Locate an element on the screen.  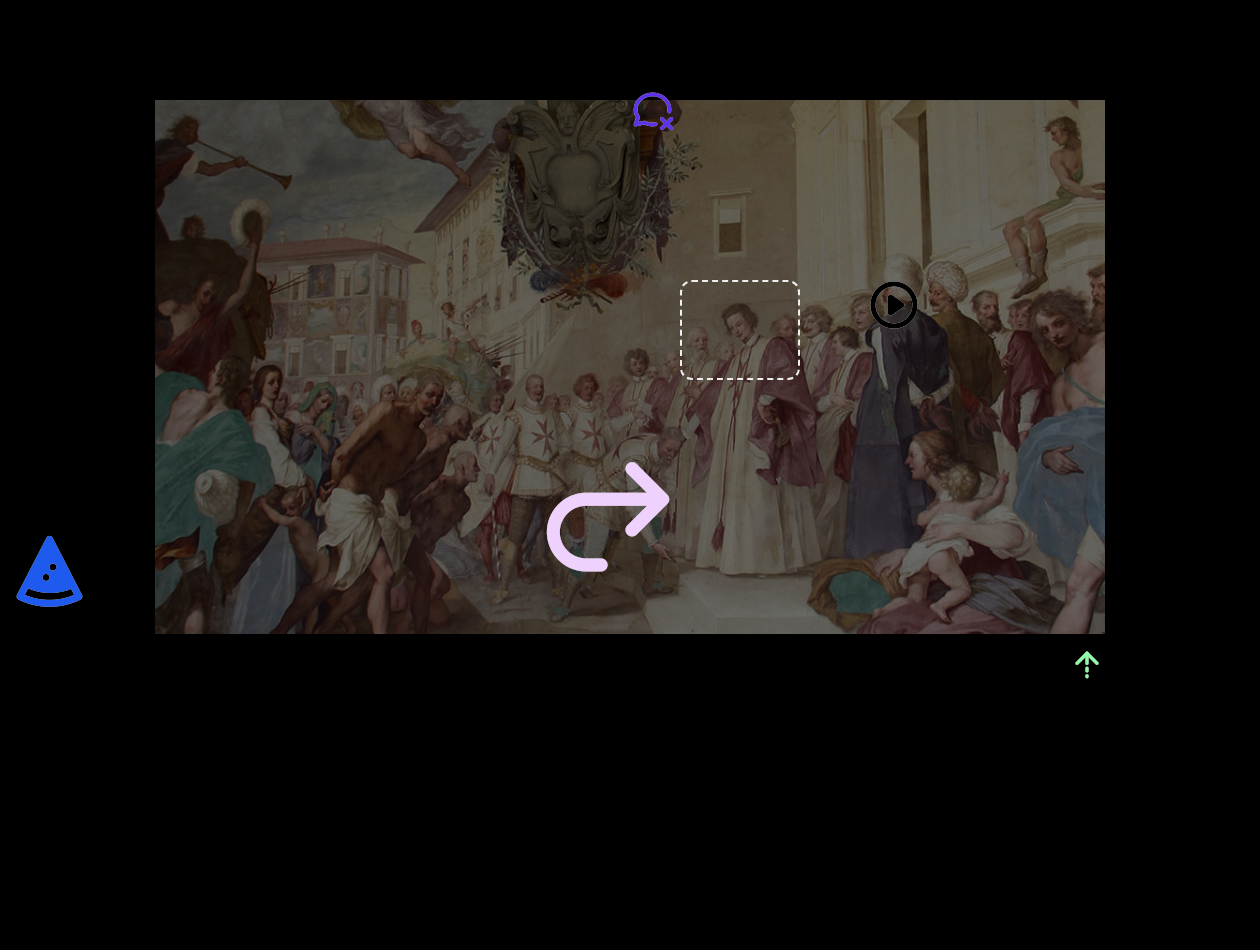
upload in progress or pending is located at coordinates (1087, 665).